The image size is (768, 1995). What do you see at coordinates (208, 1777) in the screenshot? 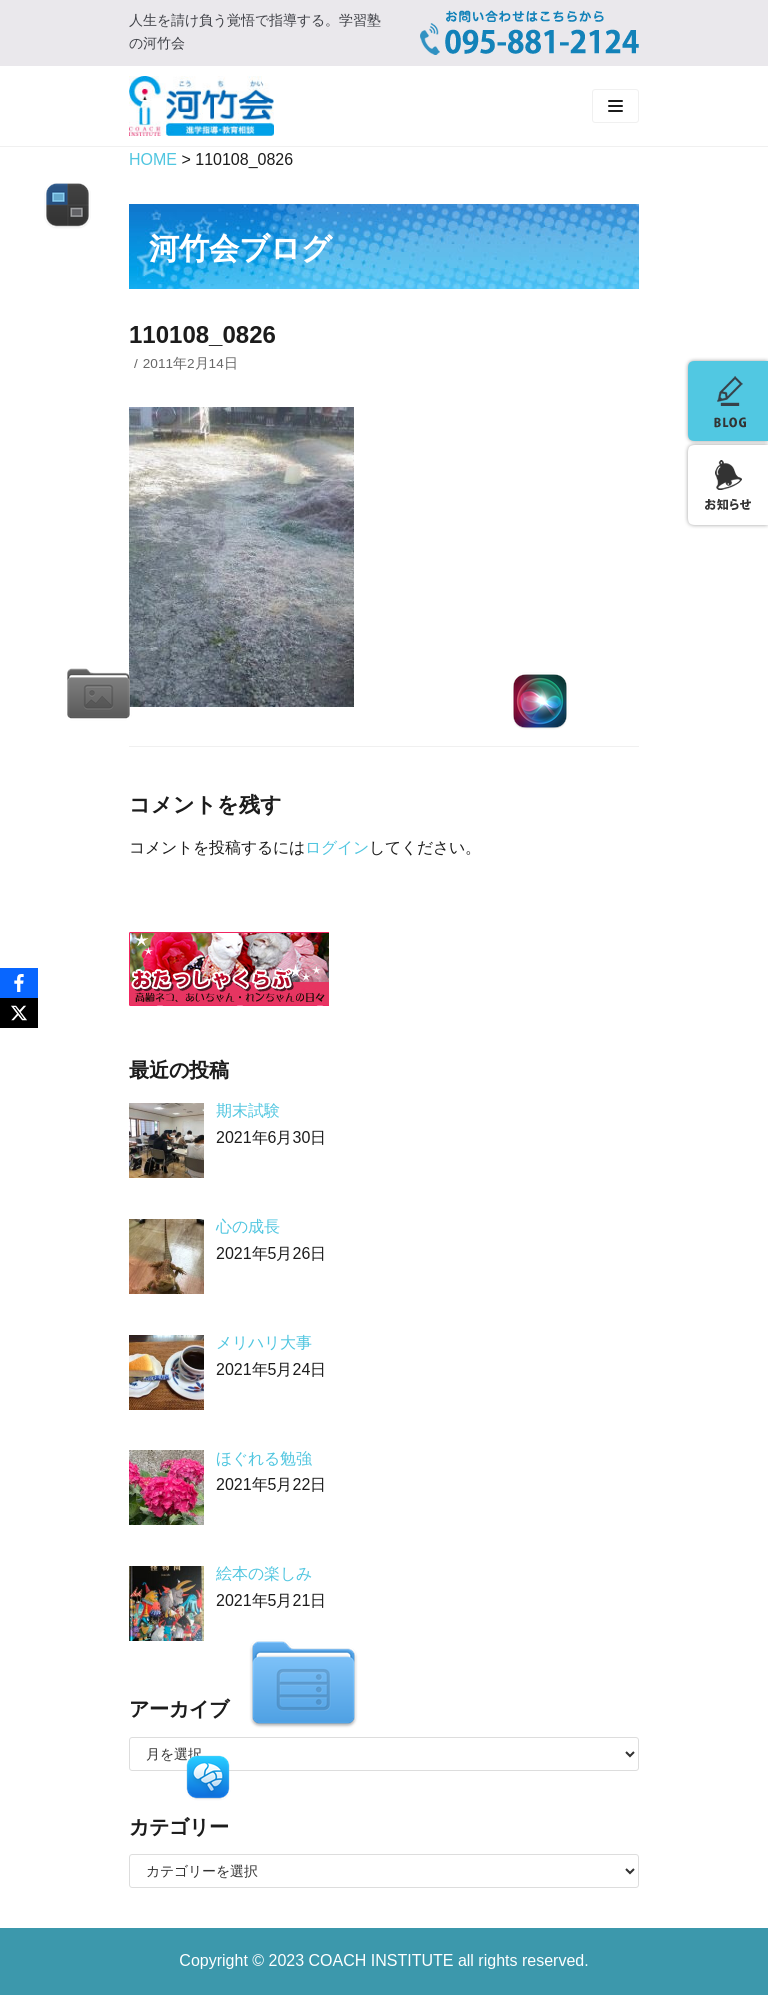
I see `open gbrainy brain training app` at bounding box center [208, 1777].